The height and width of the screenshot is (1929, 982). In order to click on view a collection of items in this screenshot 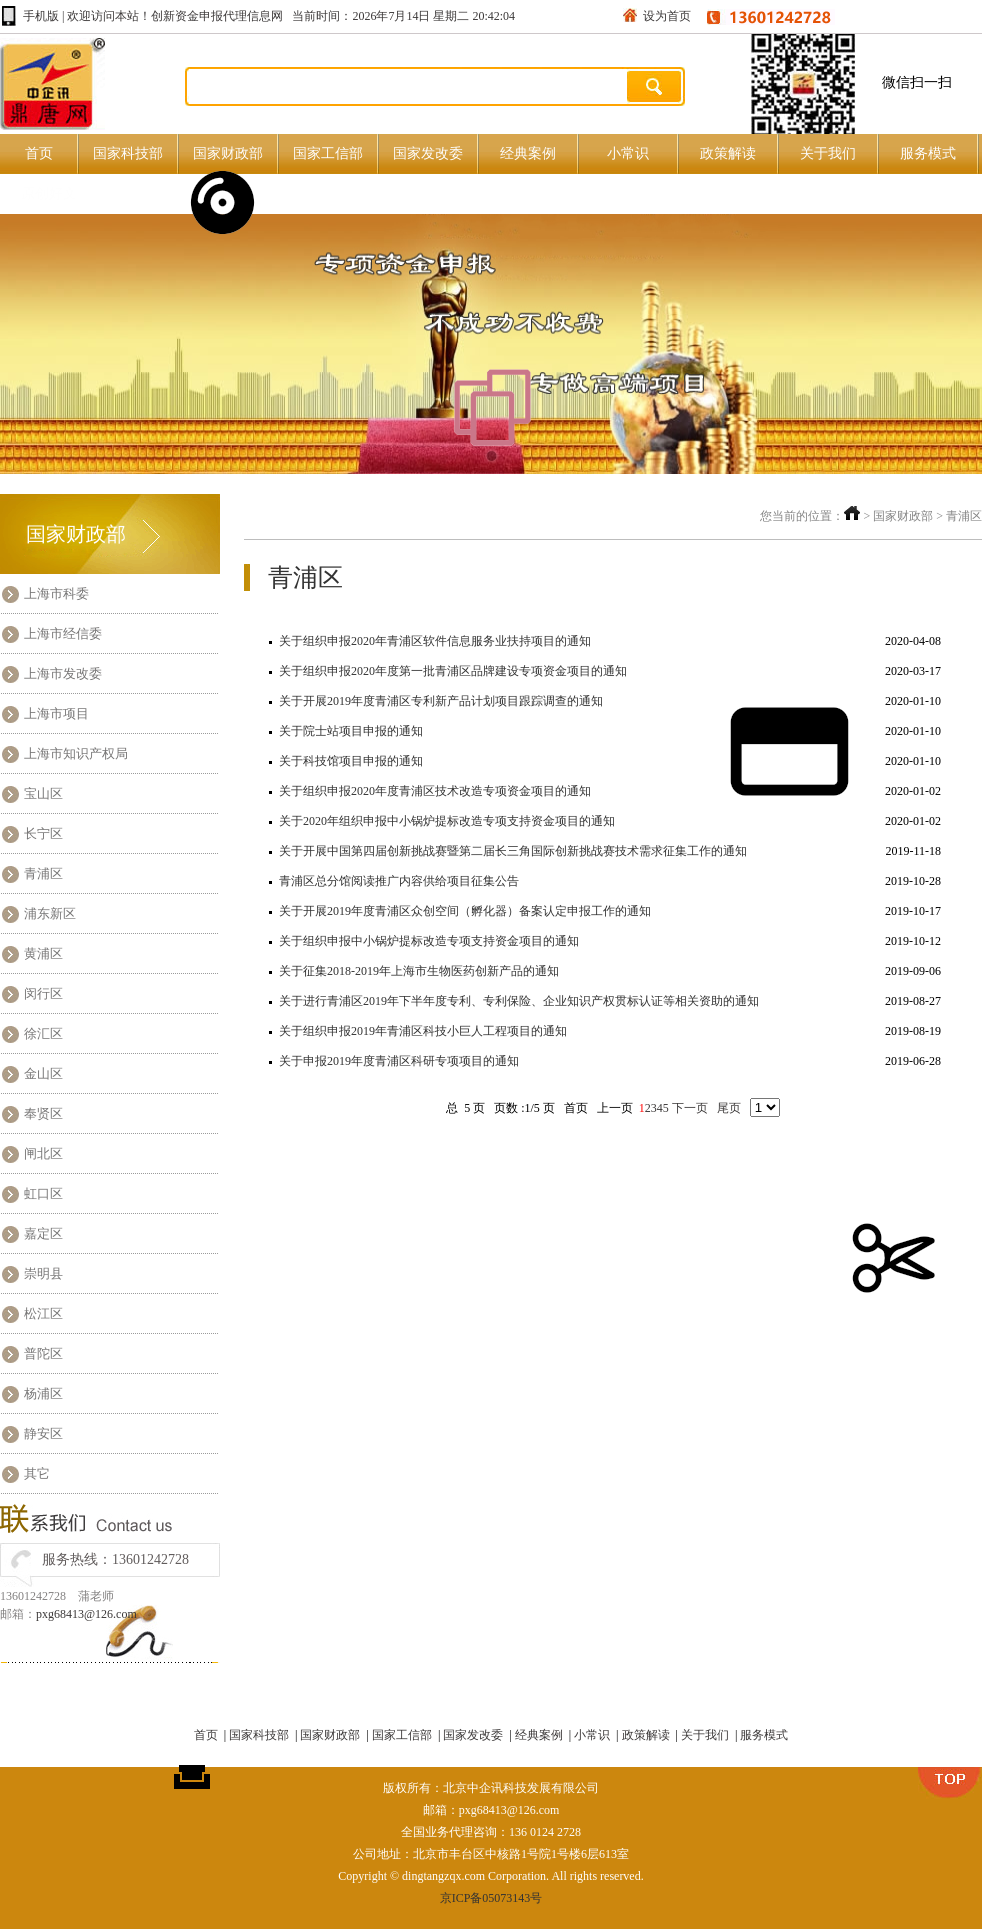, I will do `click(492, 407)`.